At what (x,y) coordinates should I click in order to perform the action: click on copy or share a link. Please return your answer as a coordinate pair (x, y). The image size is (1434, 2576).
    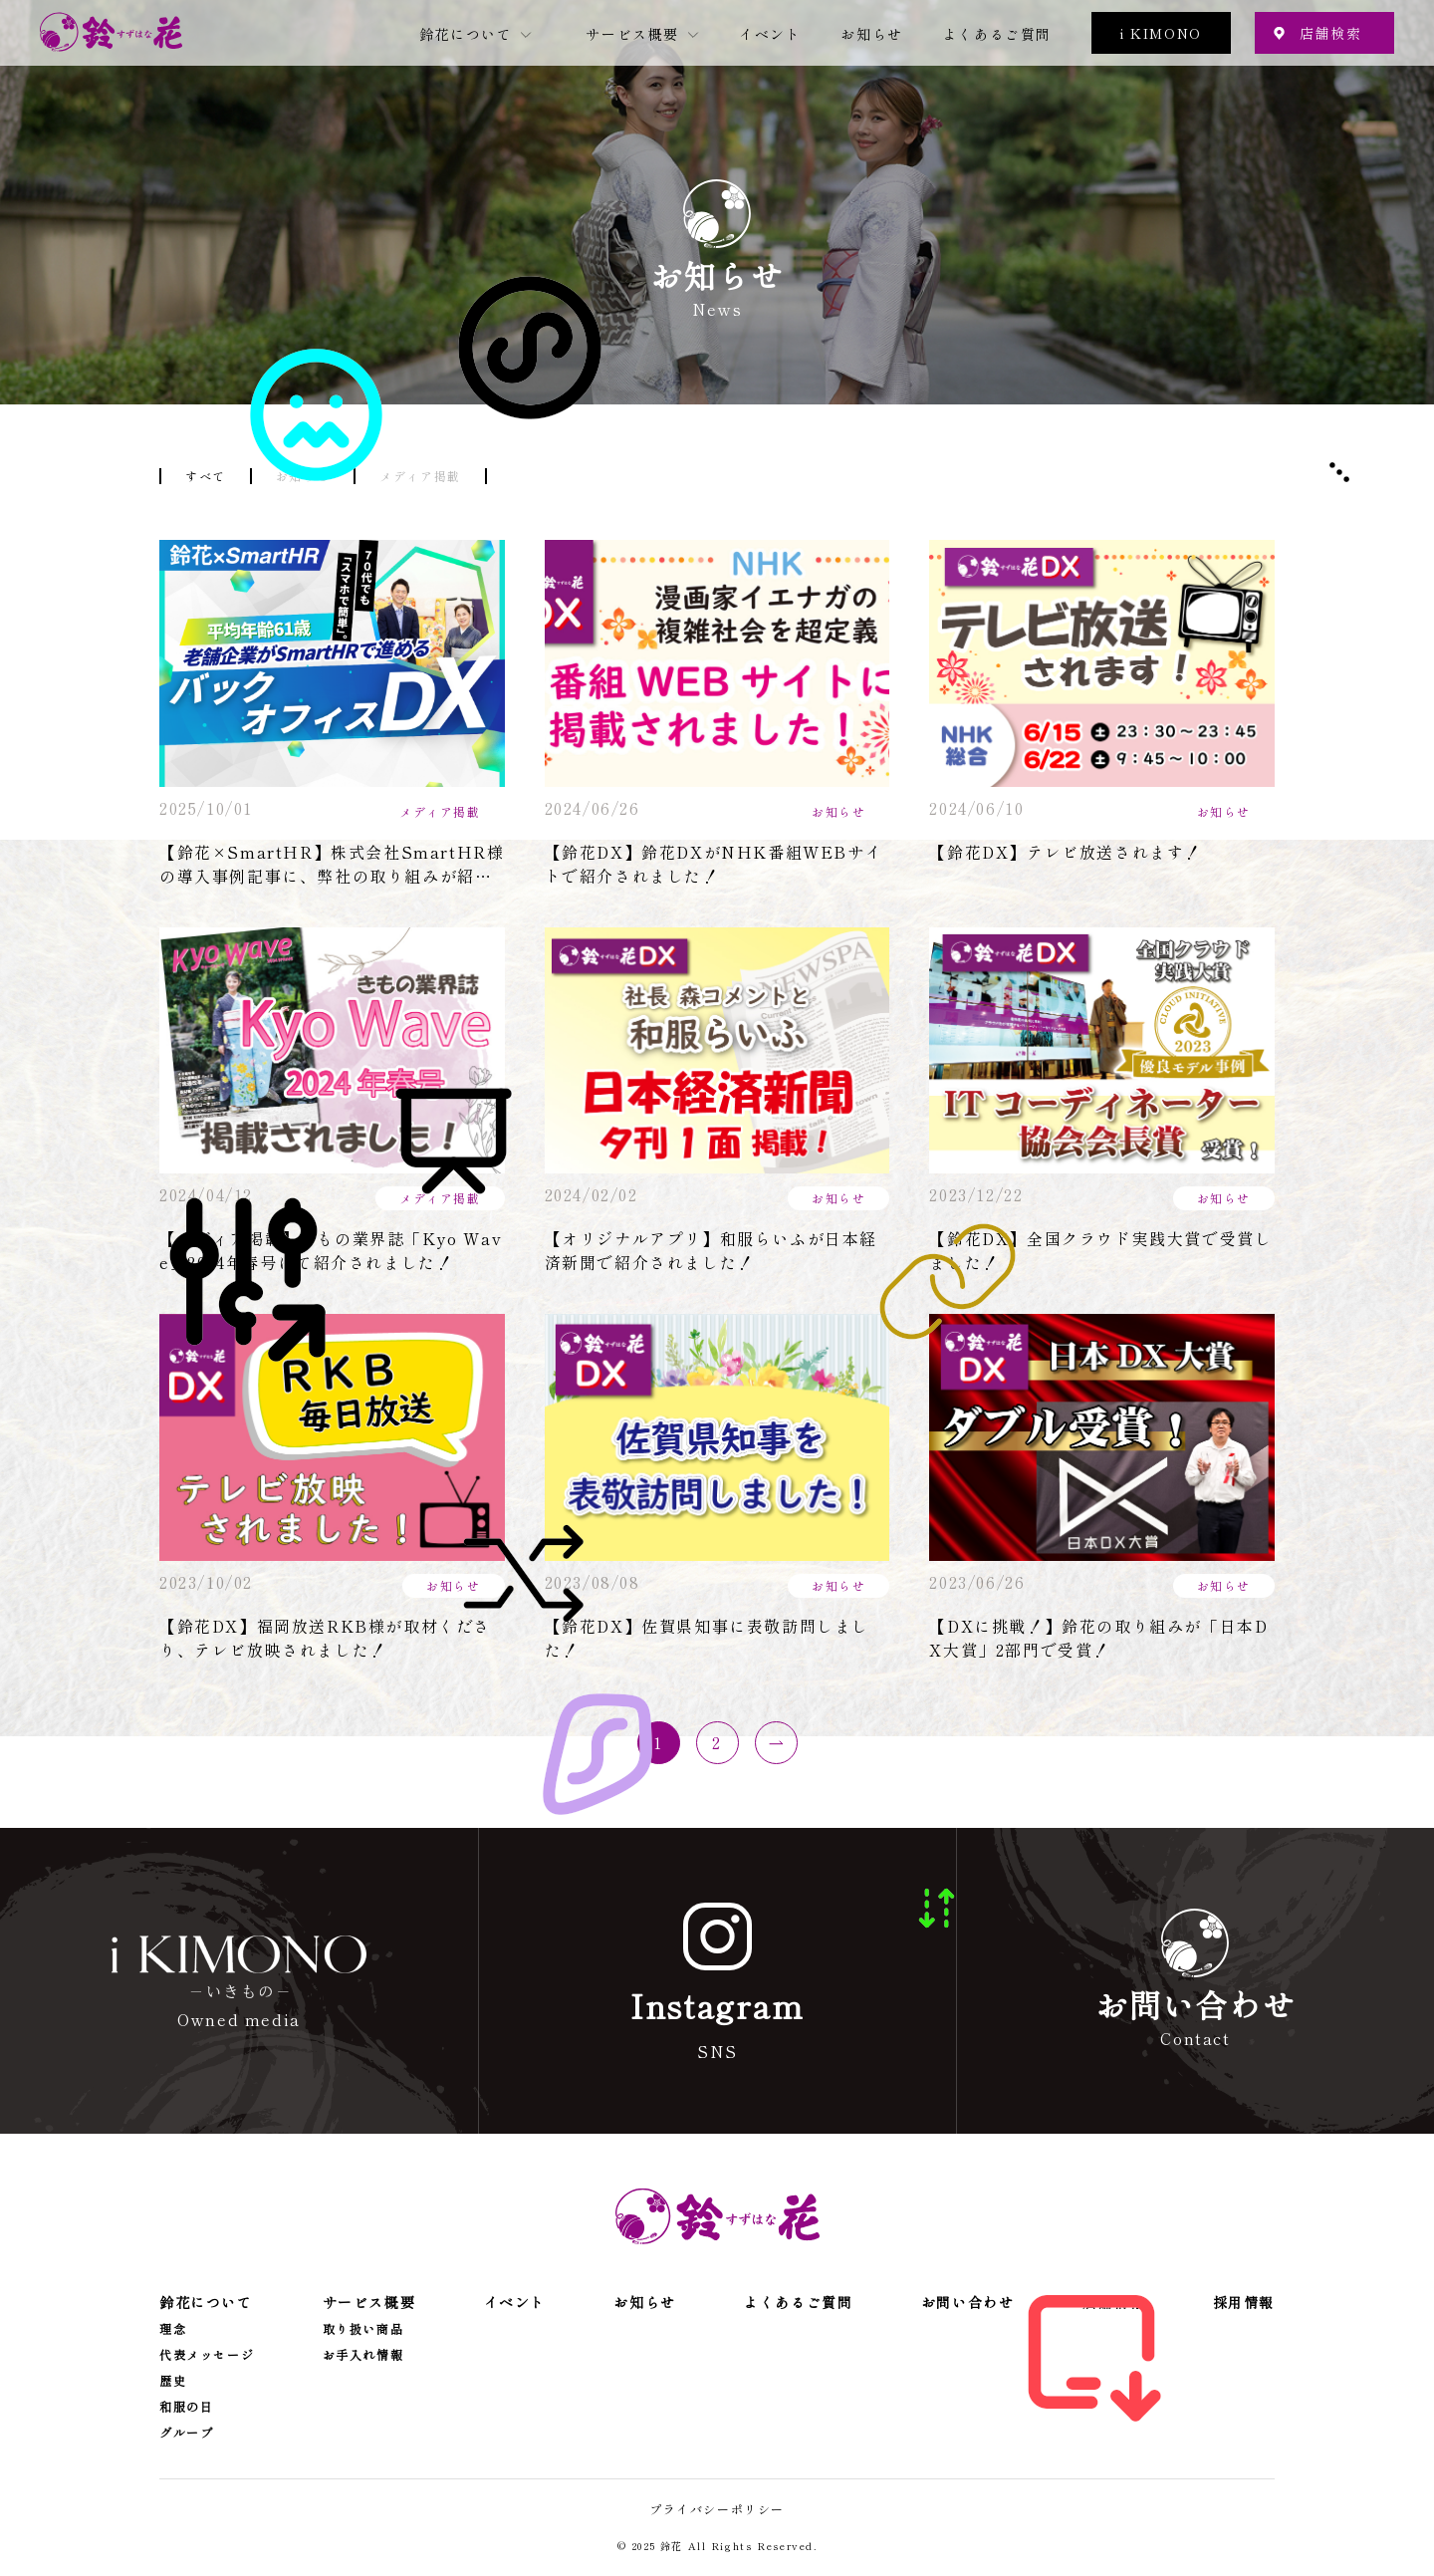
    Looking at the image, I should click on (947, 1281).